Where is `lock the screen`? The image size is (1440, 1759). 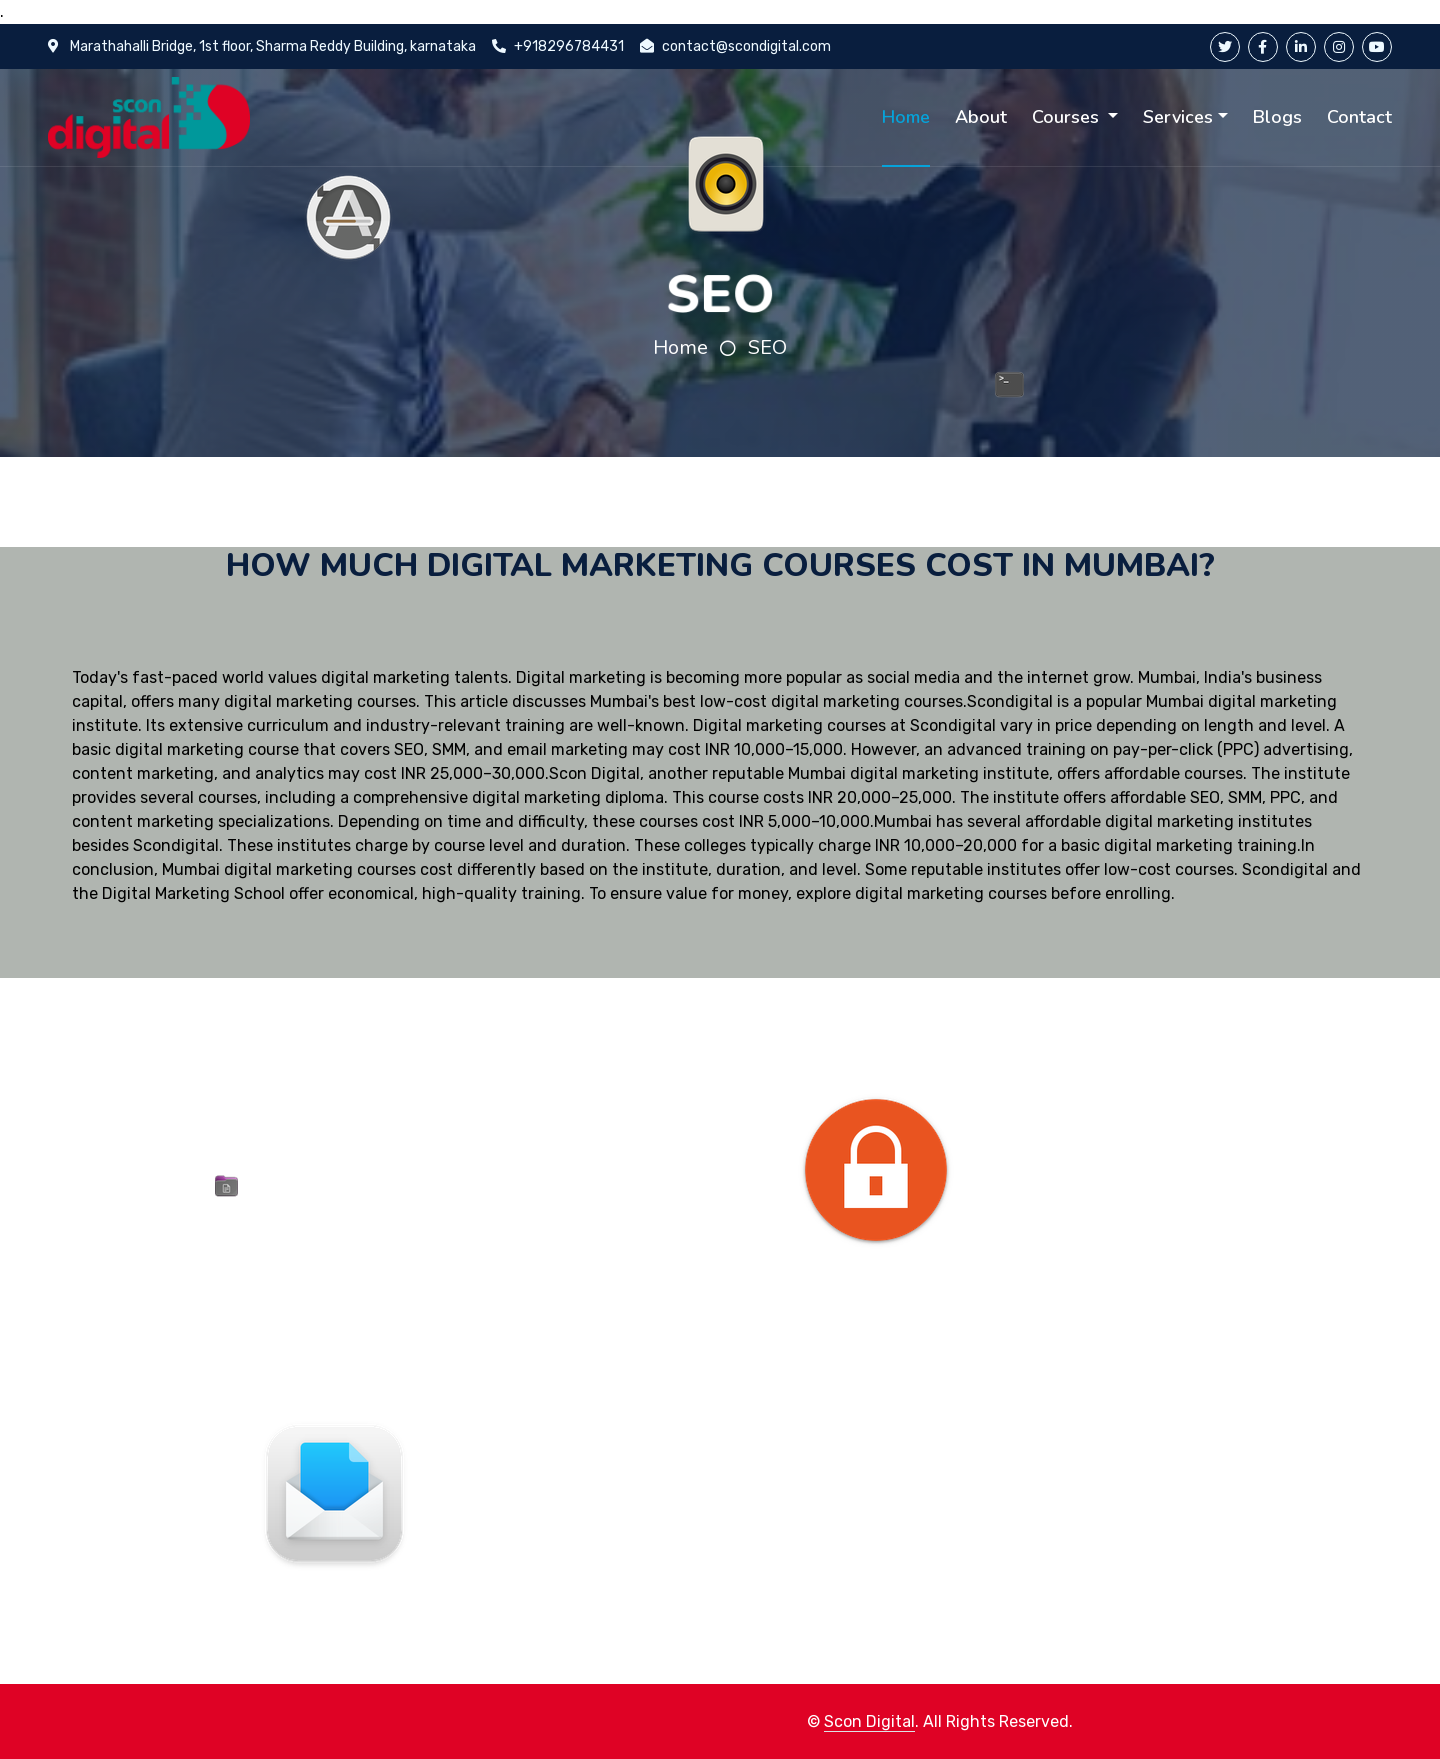 lock the screen is located at coordinates (876, 1170).